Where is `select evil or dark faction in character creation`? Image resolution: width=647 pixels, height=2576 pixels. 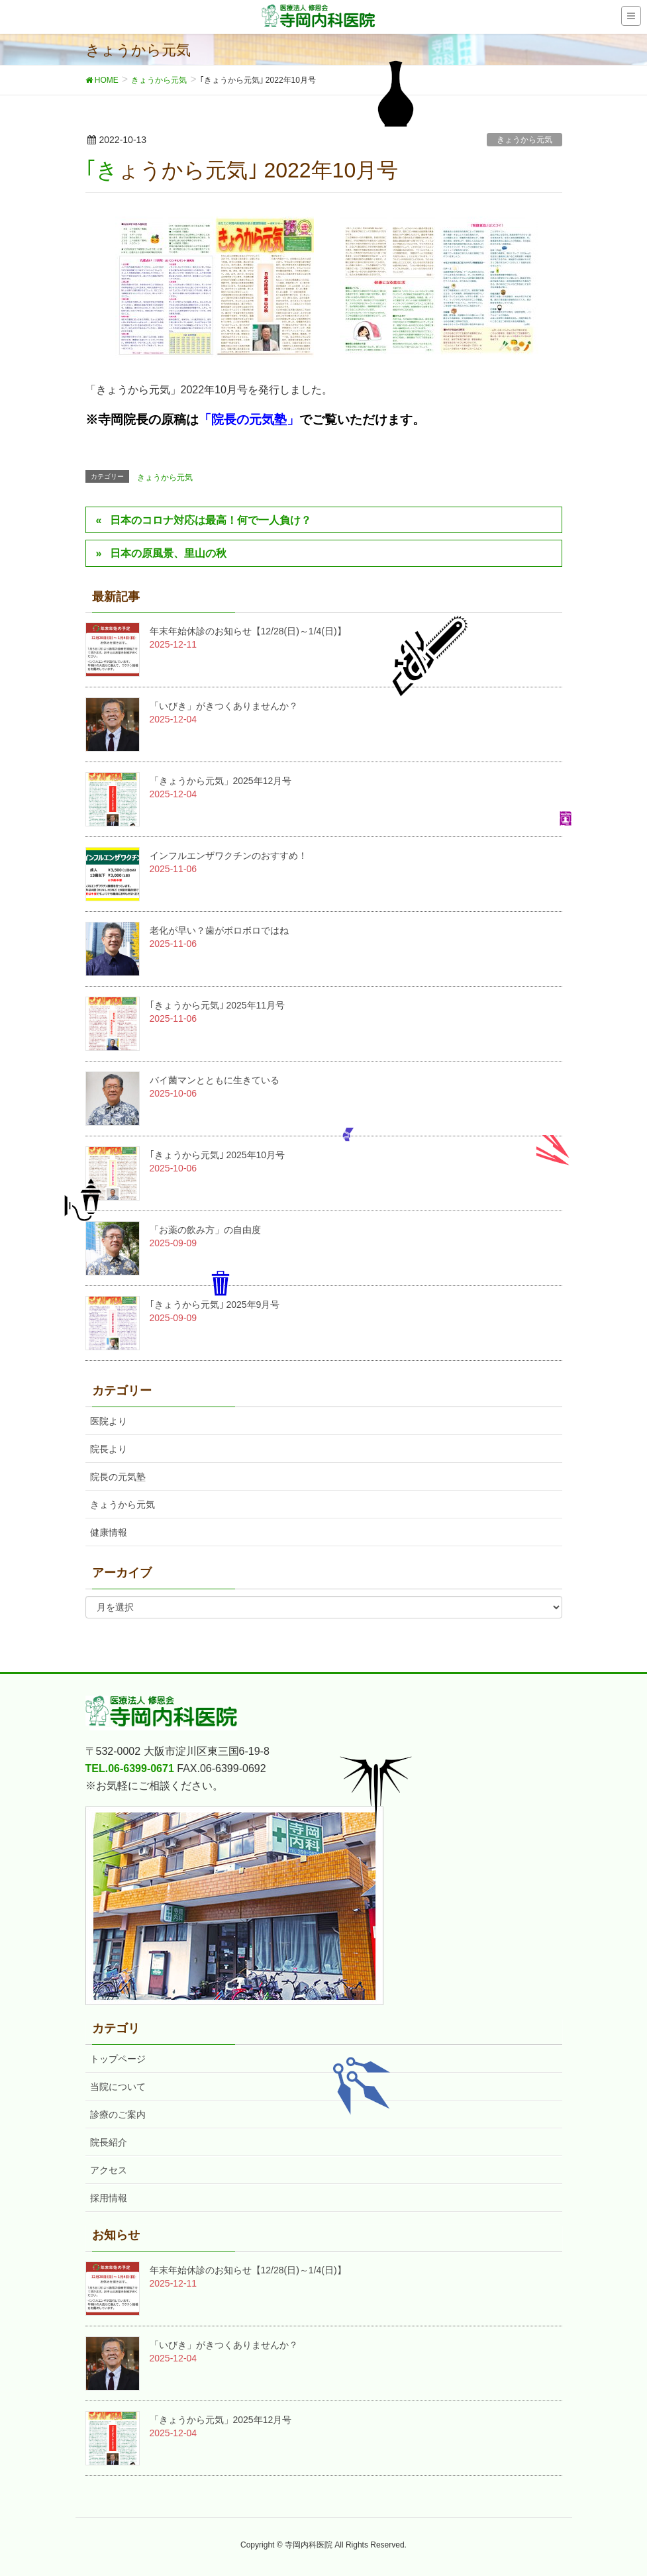 select evil or dark faction in character creation is located at coordinates (375, 1792).